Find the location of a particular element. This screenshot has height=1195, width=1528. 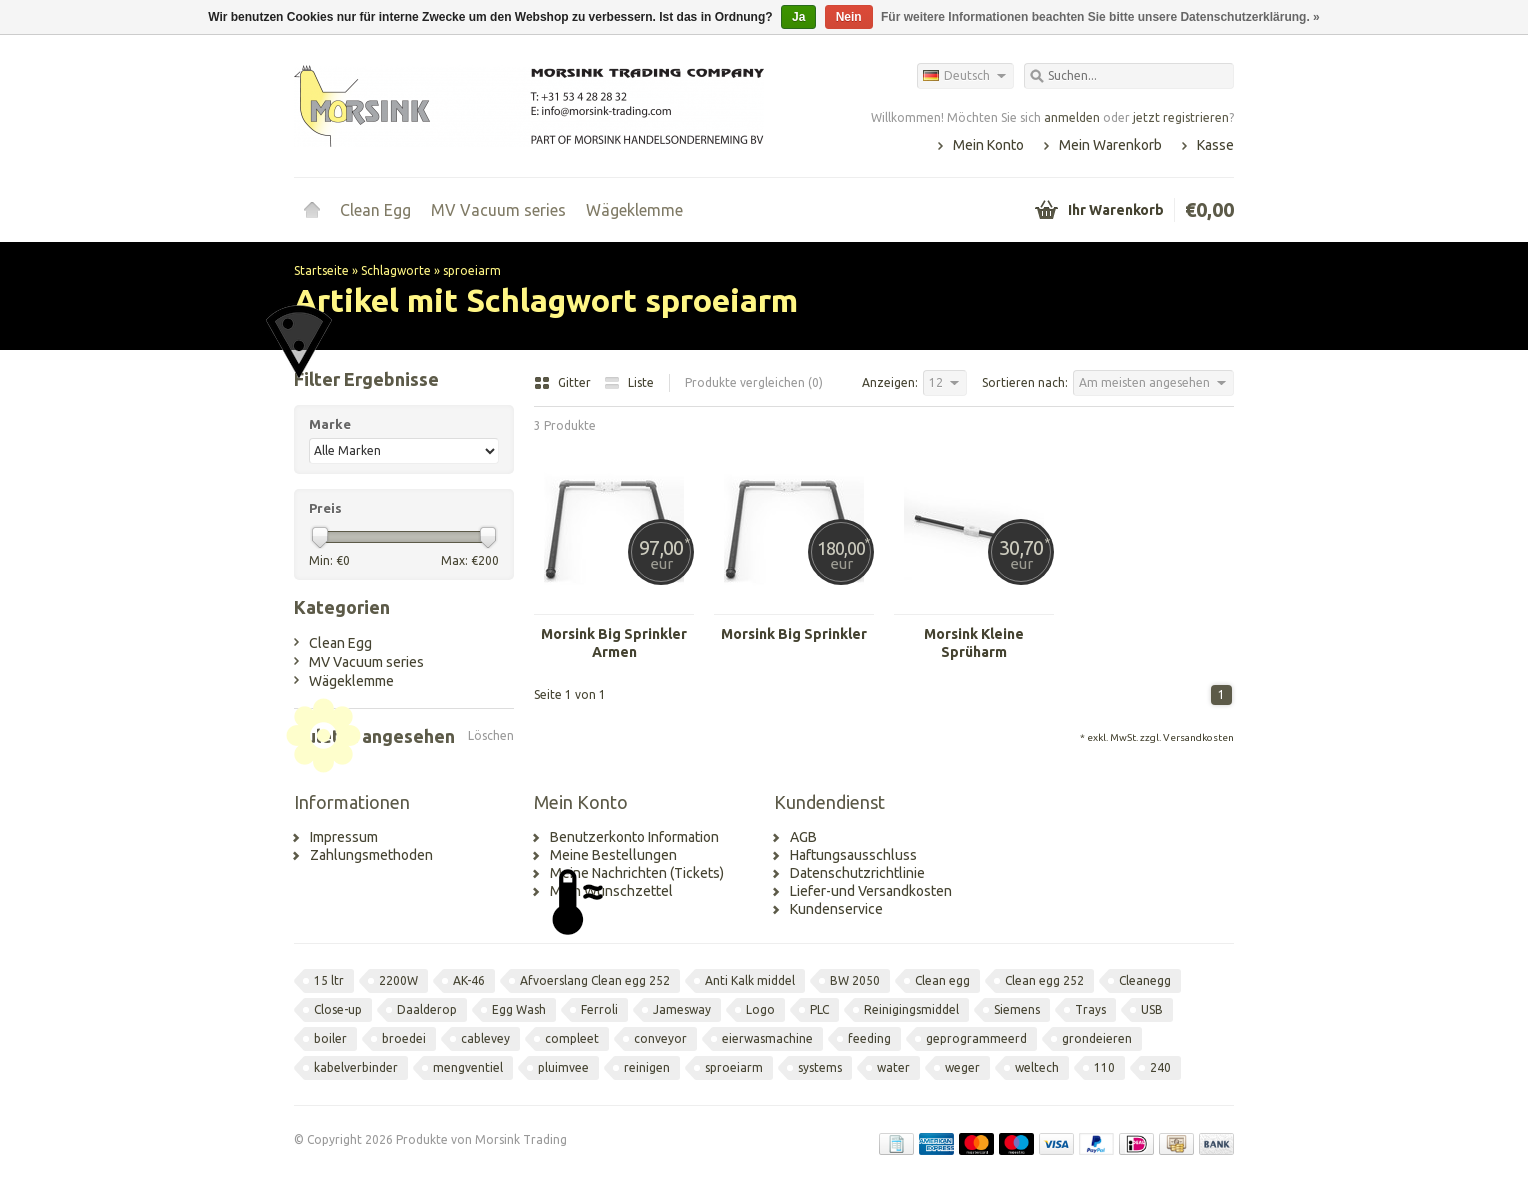

access garden or plant care features is located at coordinates (323, 735).